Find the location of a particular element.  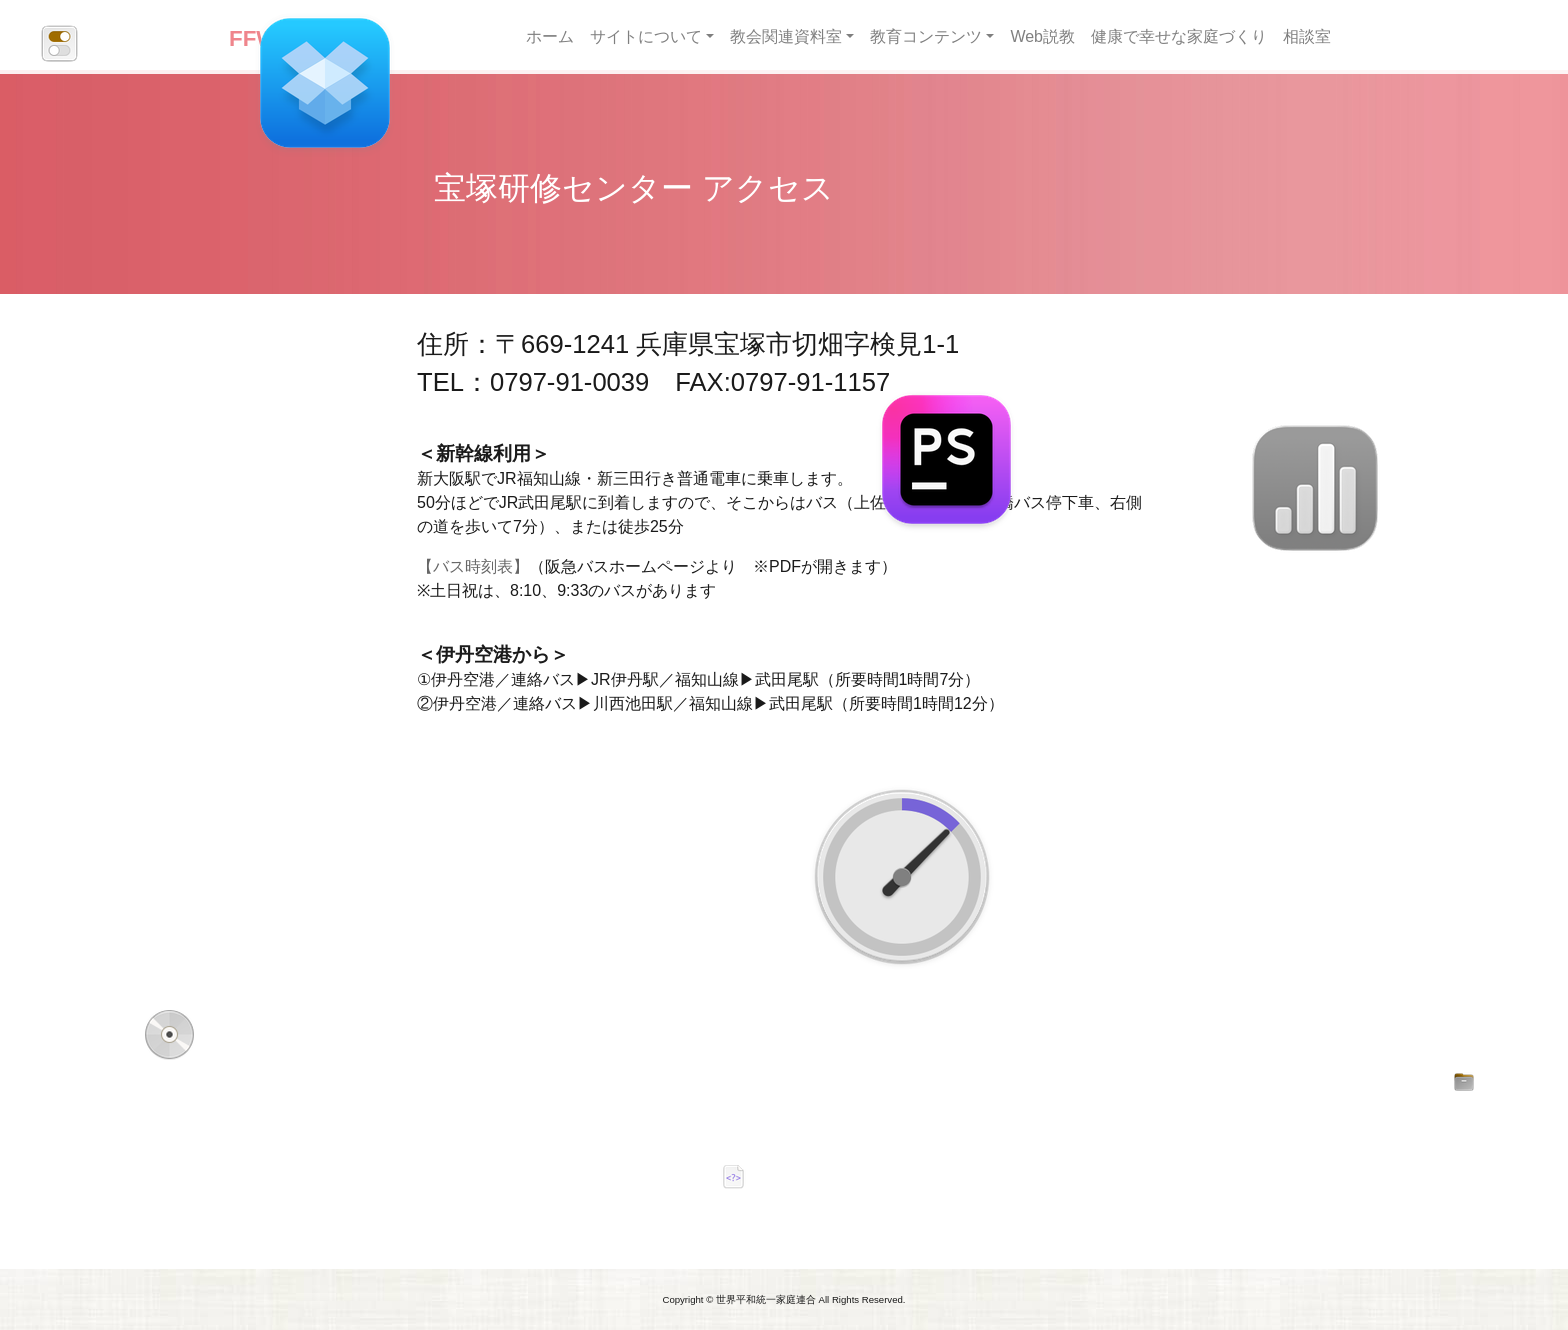

open dropbox app is located at coordinates (325, 83).